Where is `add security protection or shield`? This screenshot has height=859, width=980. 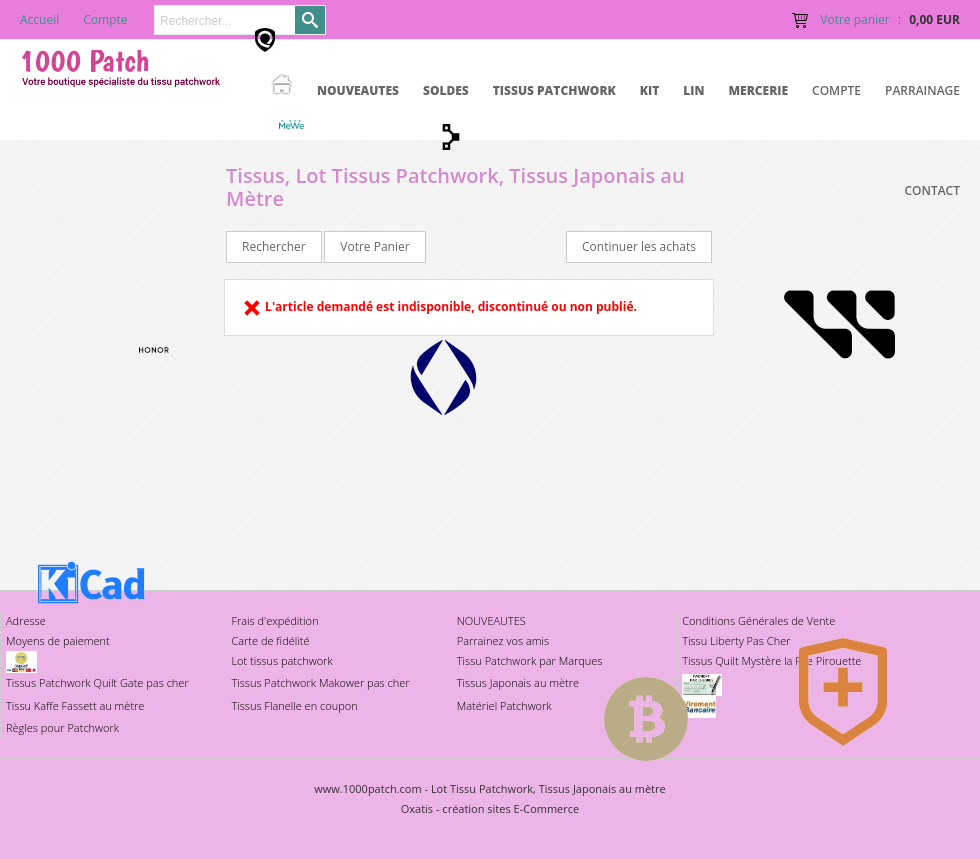 add security protection or shield is located at coordinates (843, 692).